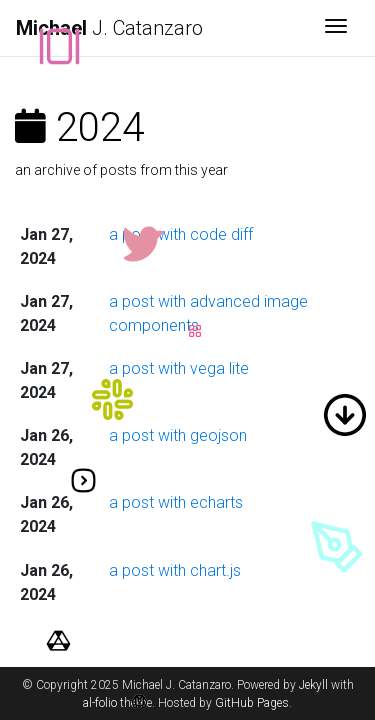 The width and height of the screenshot is (375, 720). I want to click on download file or content, so click(345, 415).